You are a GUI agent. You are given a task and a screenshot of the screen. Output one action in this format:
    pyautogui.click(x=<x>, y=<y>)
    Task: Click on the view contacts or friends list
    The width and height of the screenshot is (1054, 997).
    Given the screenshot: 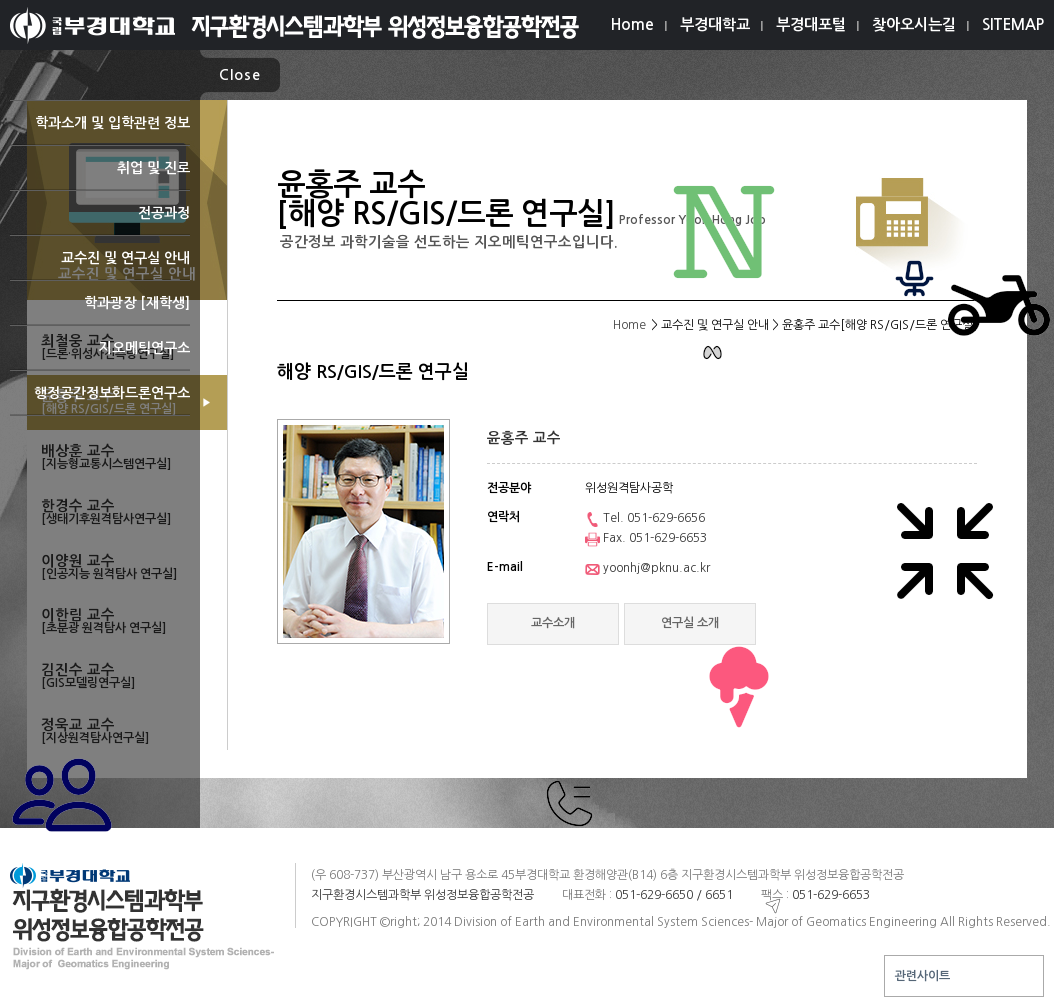 What is the action you would take?
    pyautogui.click(x=62, y=795)
    